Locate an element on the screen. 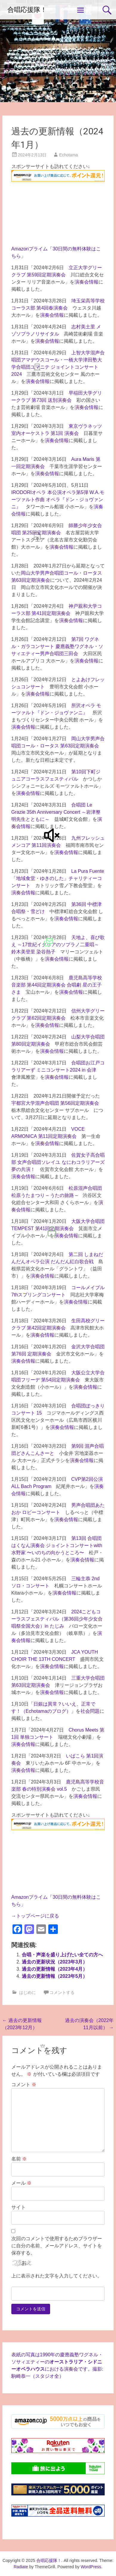 The width and height of the screenshot is (116, 2576). indicates a locked or secured item is located at coordinates (52, 1231).